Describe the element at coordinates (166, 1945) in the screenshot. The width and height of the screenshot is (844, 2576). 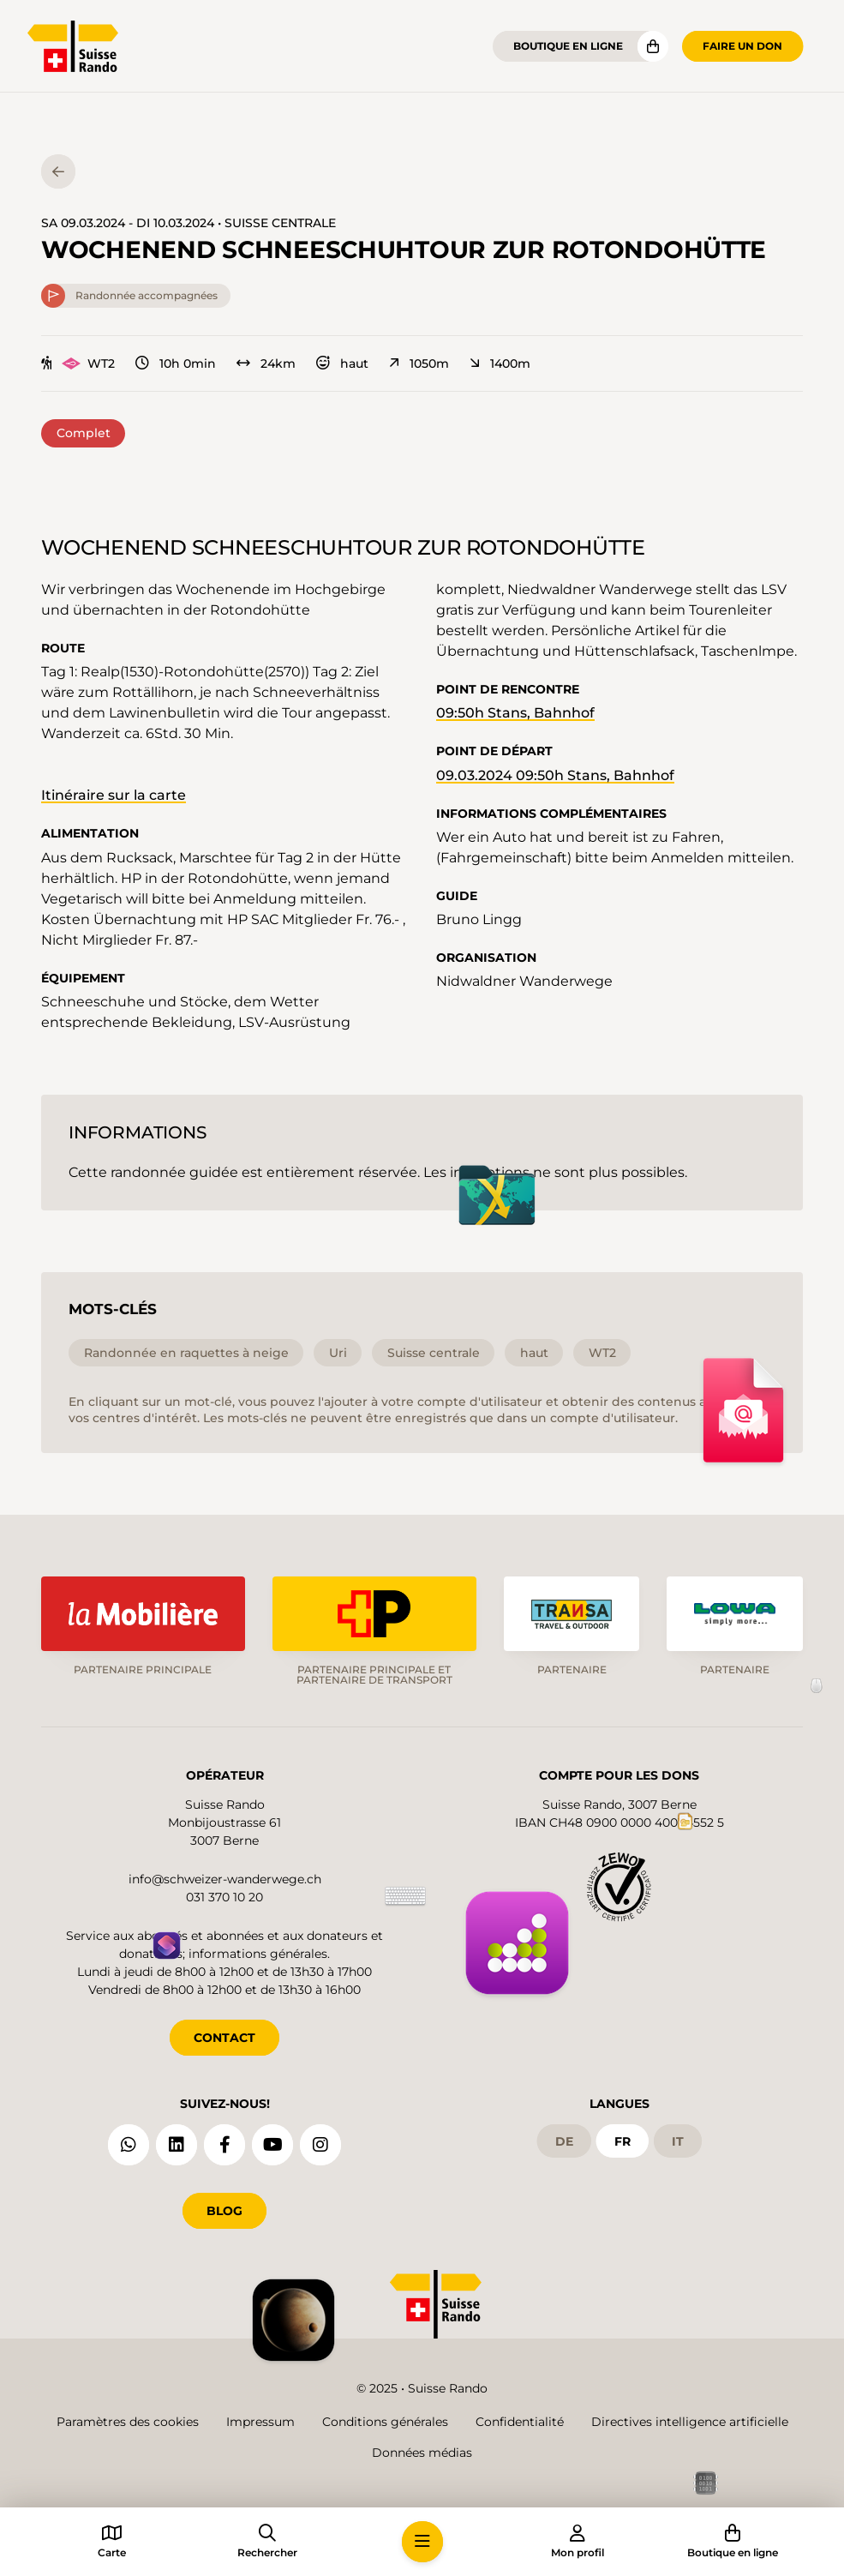
I see `open the shortcuts app` at that location.